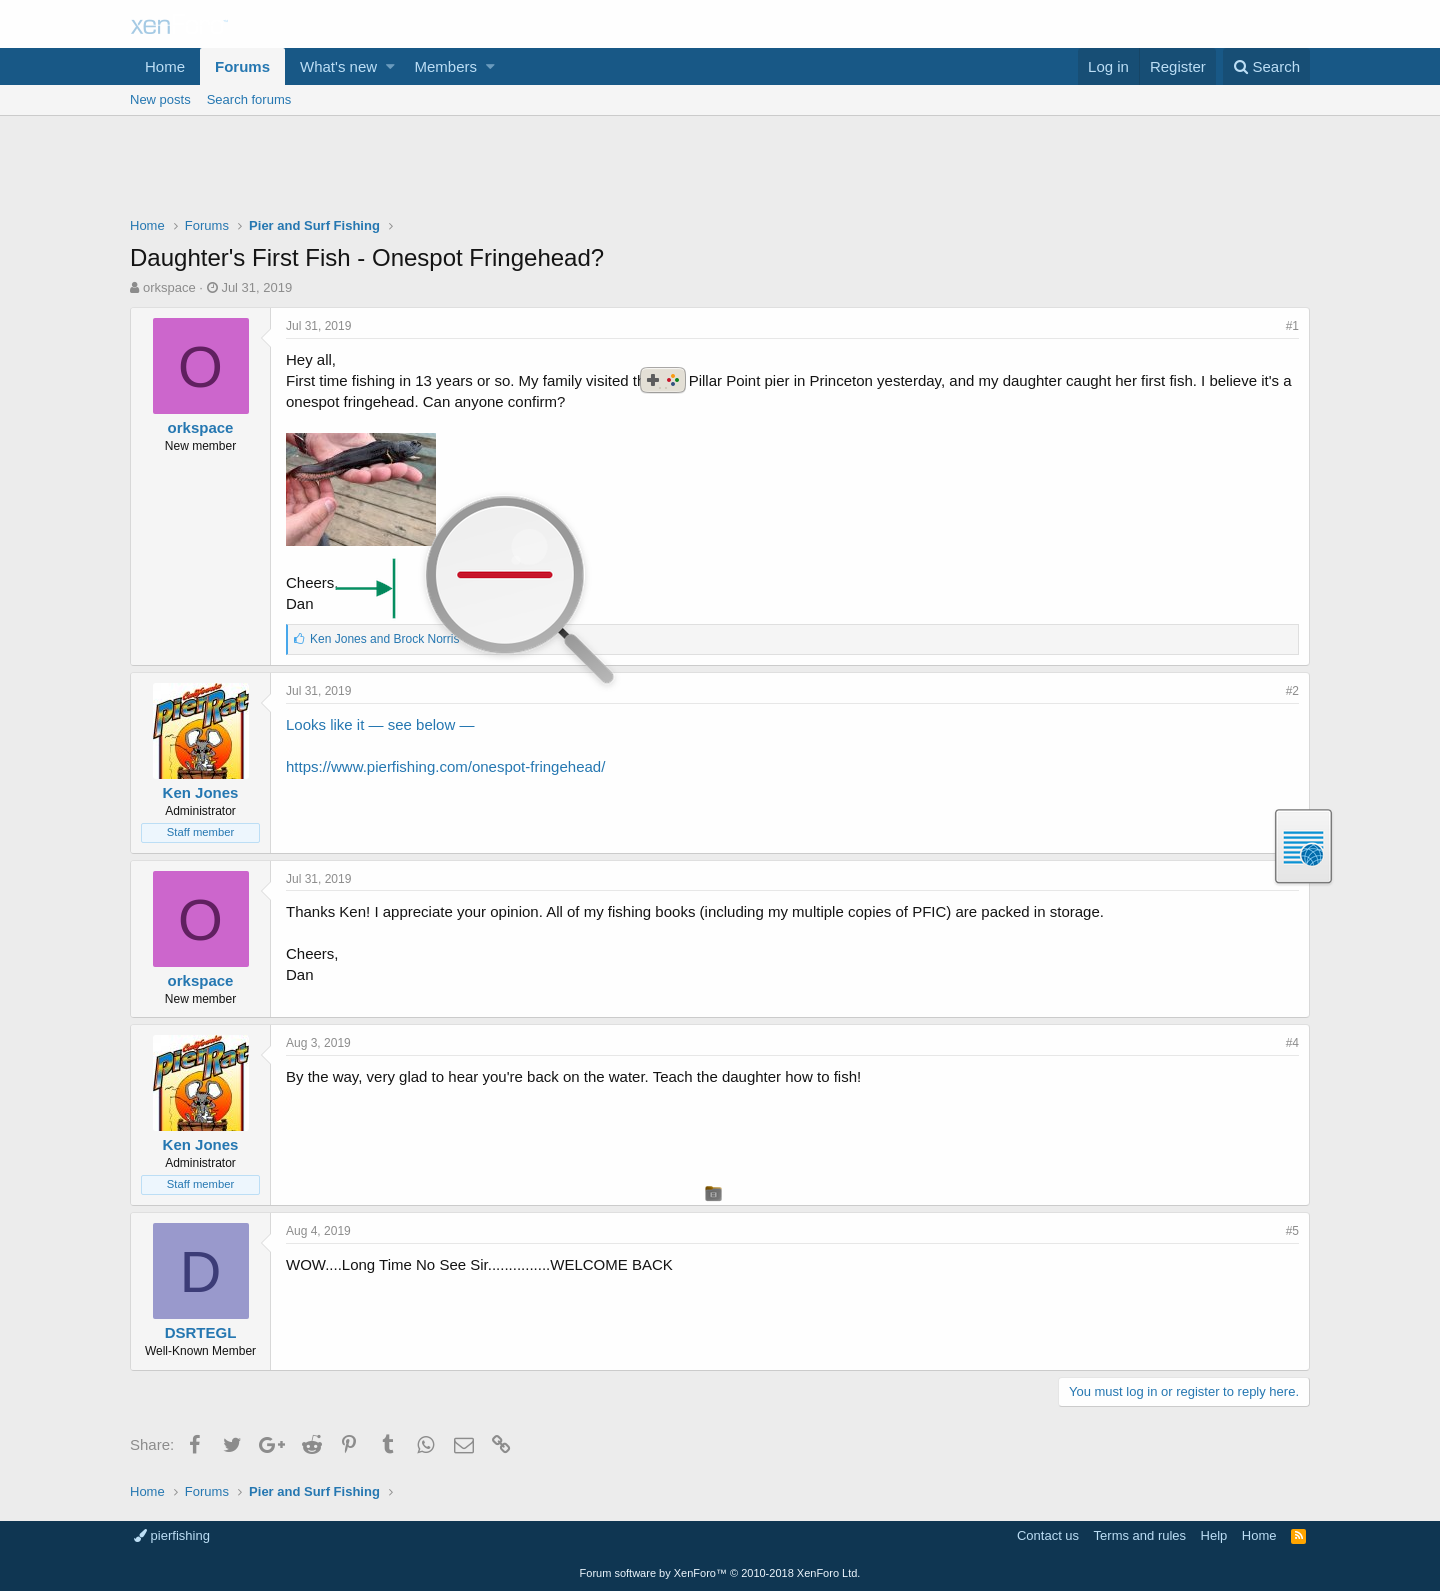 The width and height of the screenshot is (1440, 1591). I want to click on zoom out to see more content, so click(518, 588).